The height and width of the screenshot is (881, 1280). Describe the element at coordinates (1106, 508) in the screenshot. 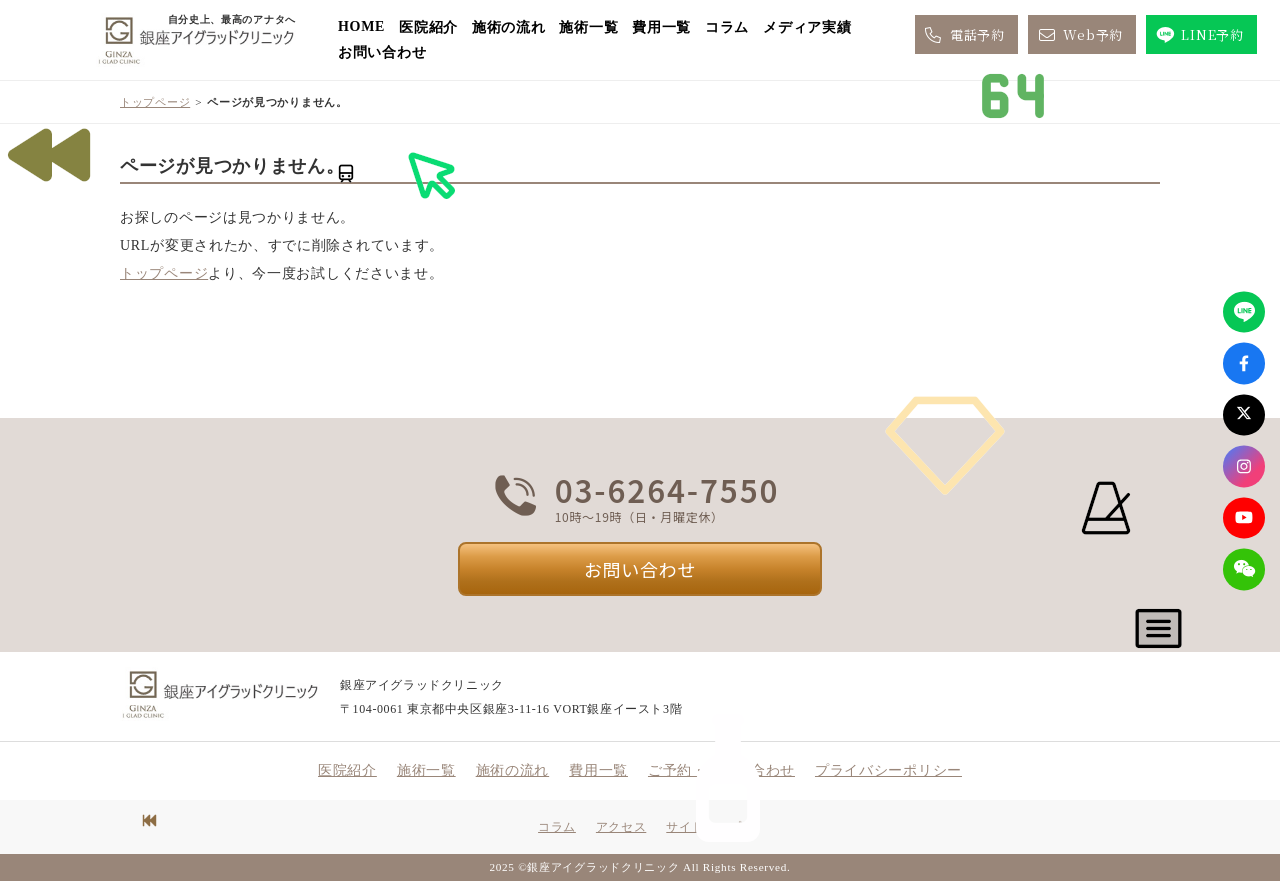

I see `access tempo or timing settings` at that location.